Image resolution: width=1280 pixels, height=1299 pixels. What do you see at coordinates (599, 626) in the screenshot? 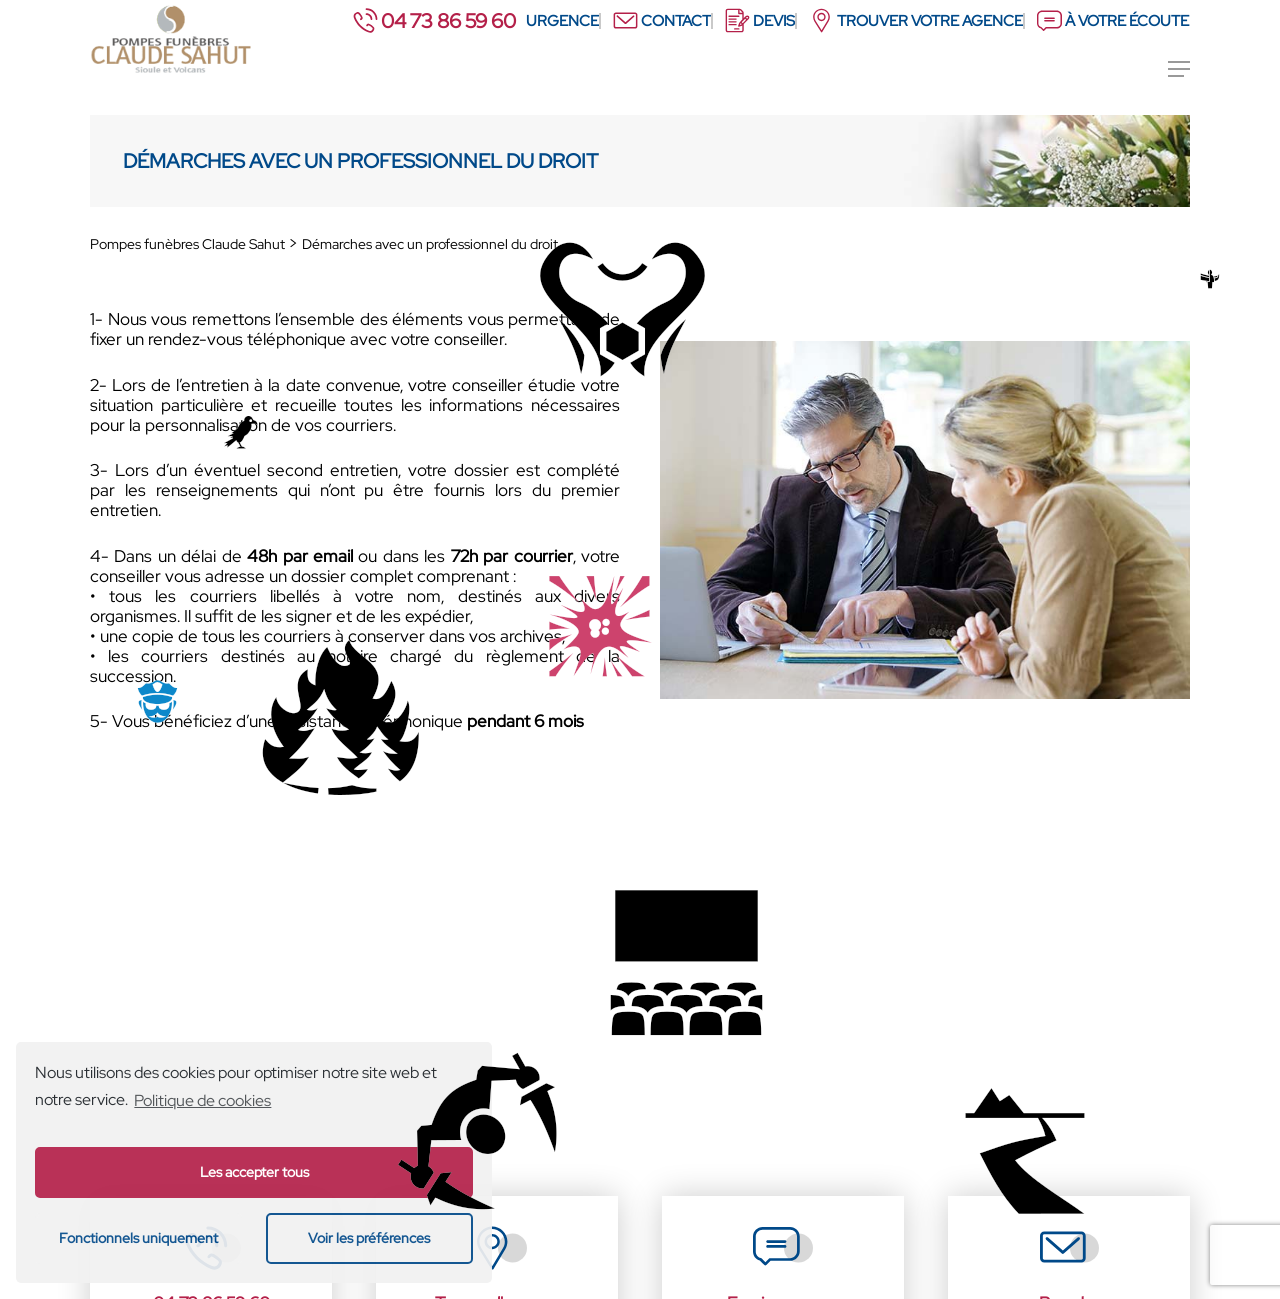
I see `trigger an explosion or blast effect` at bounding box center [599, 626].